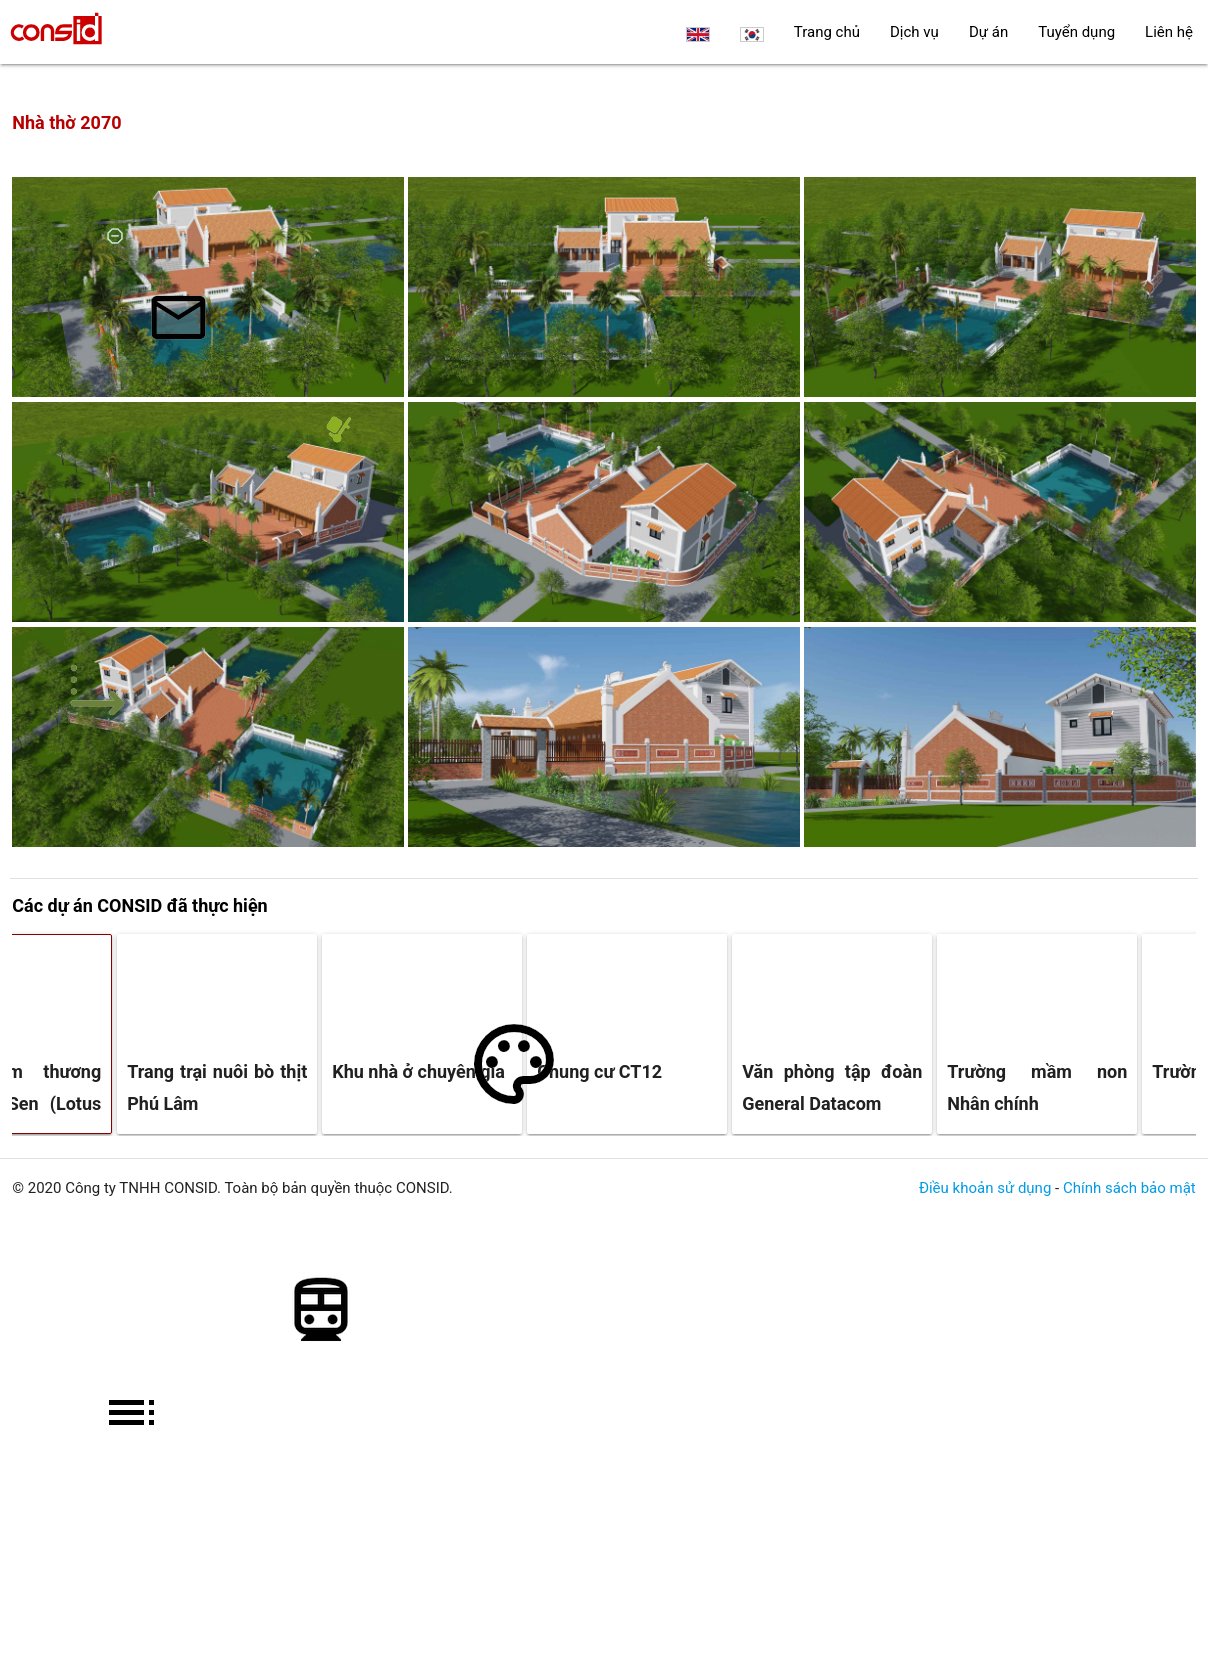  Describe the element at coordinates (514, 1064) in the screenshot. I see `access color or theme customization options` at that location.